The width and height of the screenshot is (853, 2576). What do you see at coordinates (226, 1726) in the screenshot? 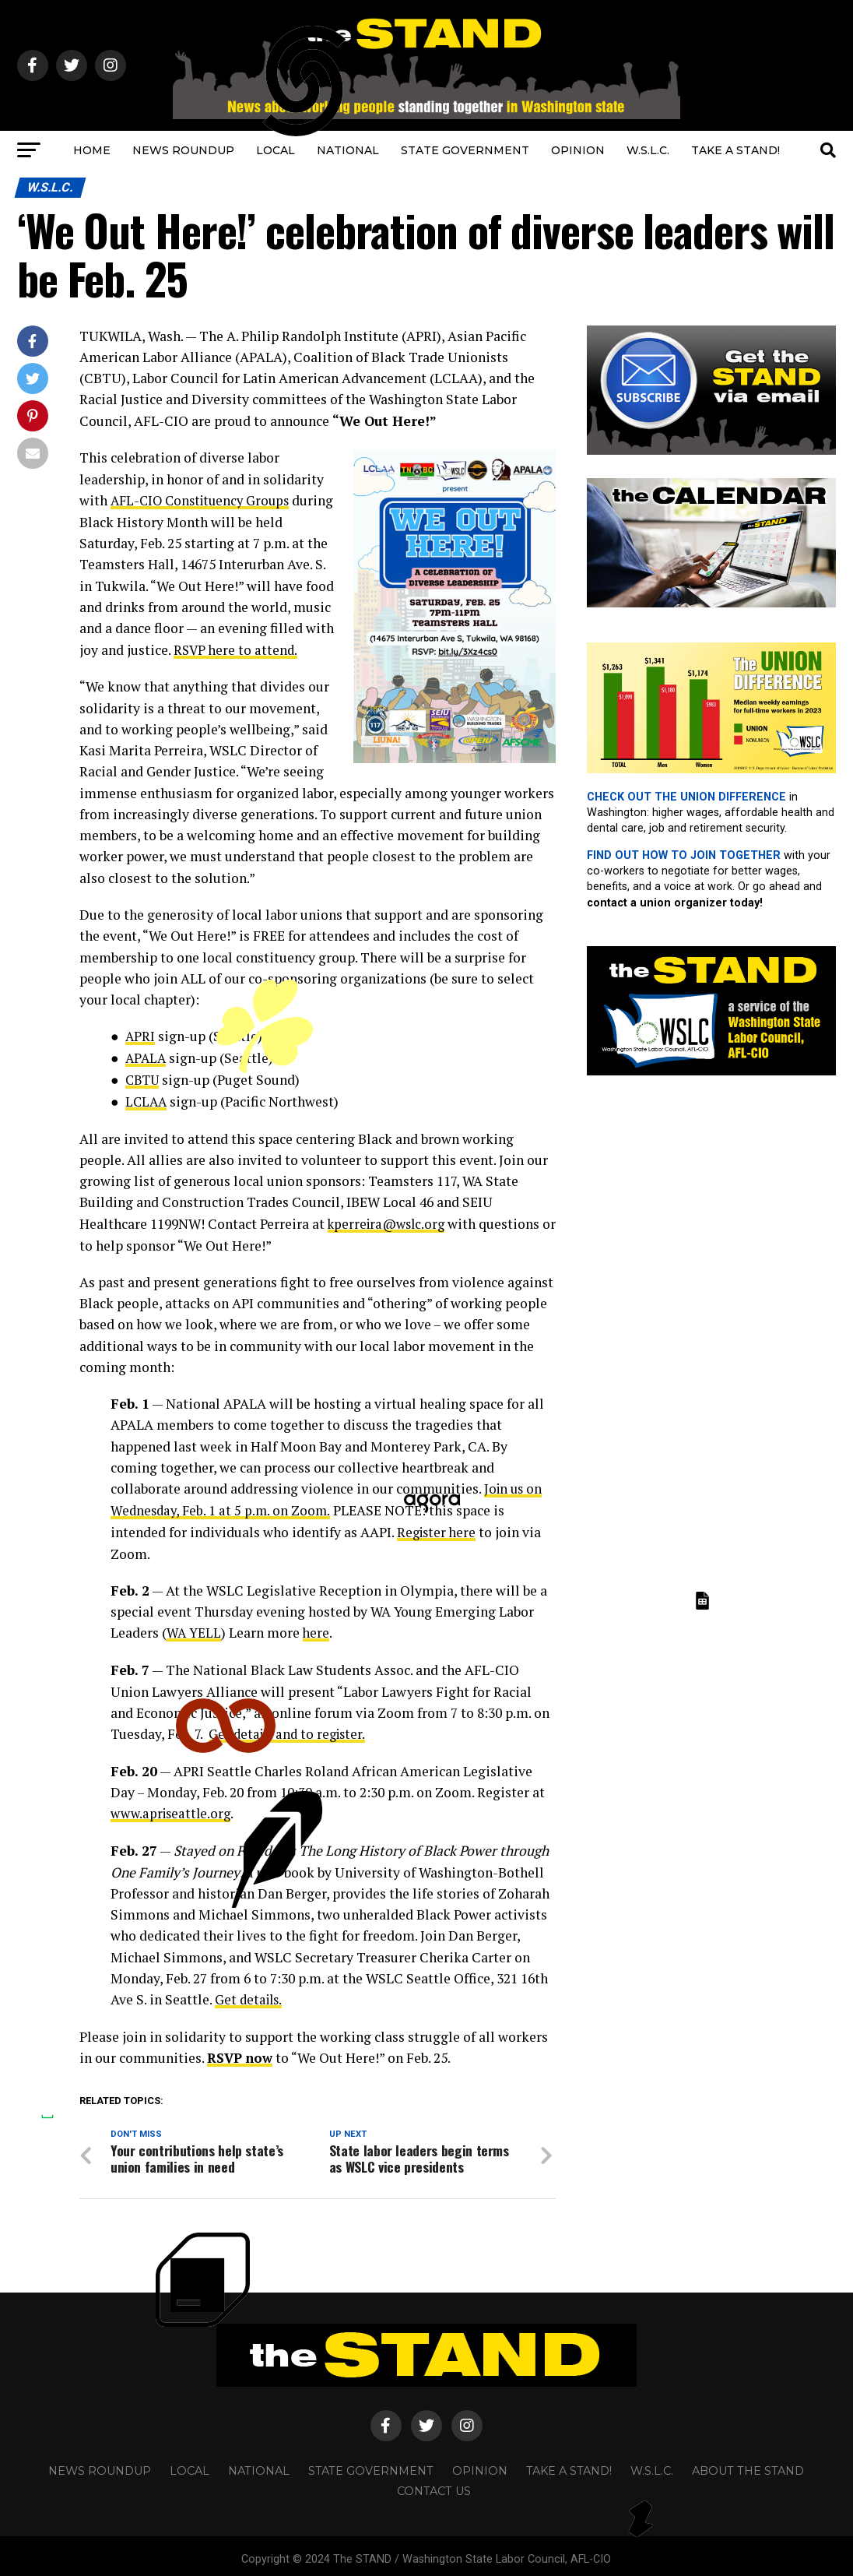
I see `Elegoo brand logo` at bounding box center [226, 1726].